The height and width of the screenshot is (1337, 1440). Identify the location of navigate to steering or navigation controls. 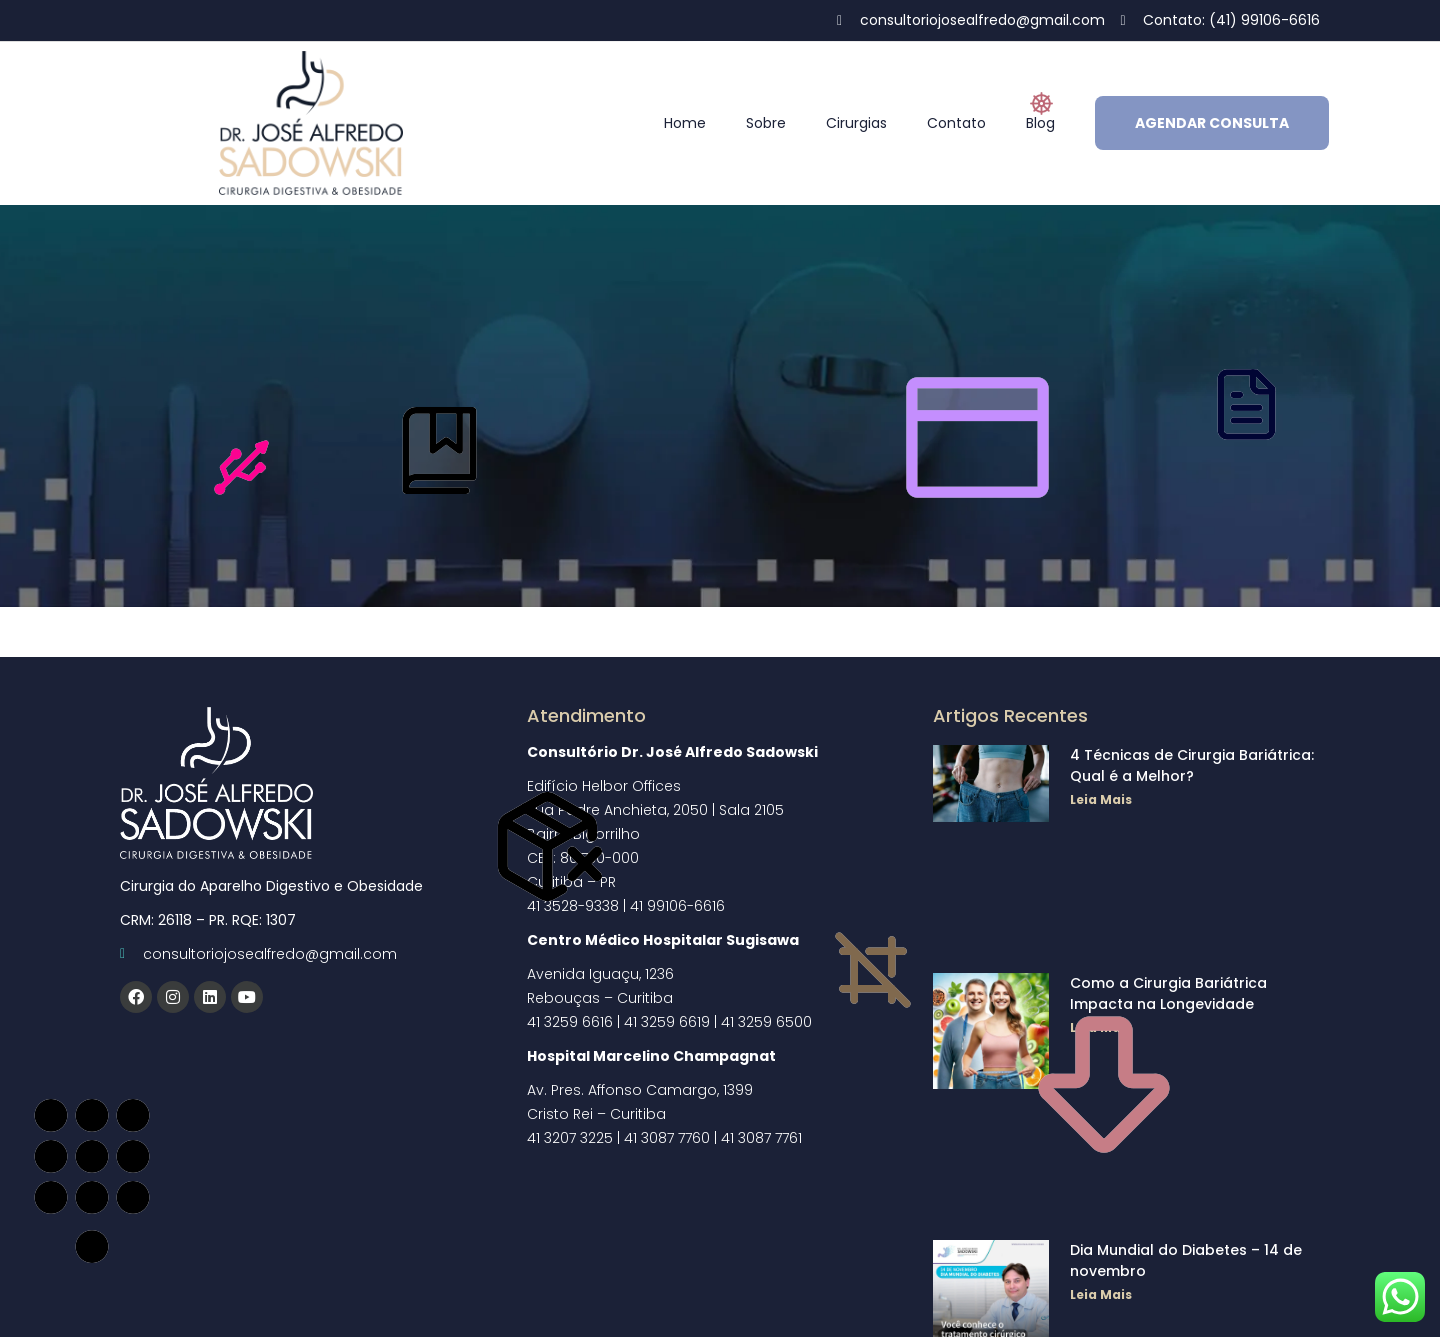
(1041, 103).